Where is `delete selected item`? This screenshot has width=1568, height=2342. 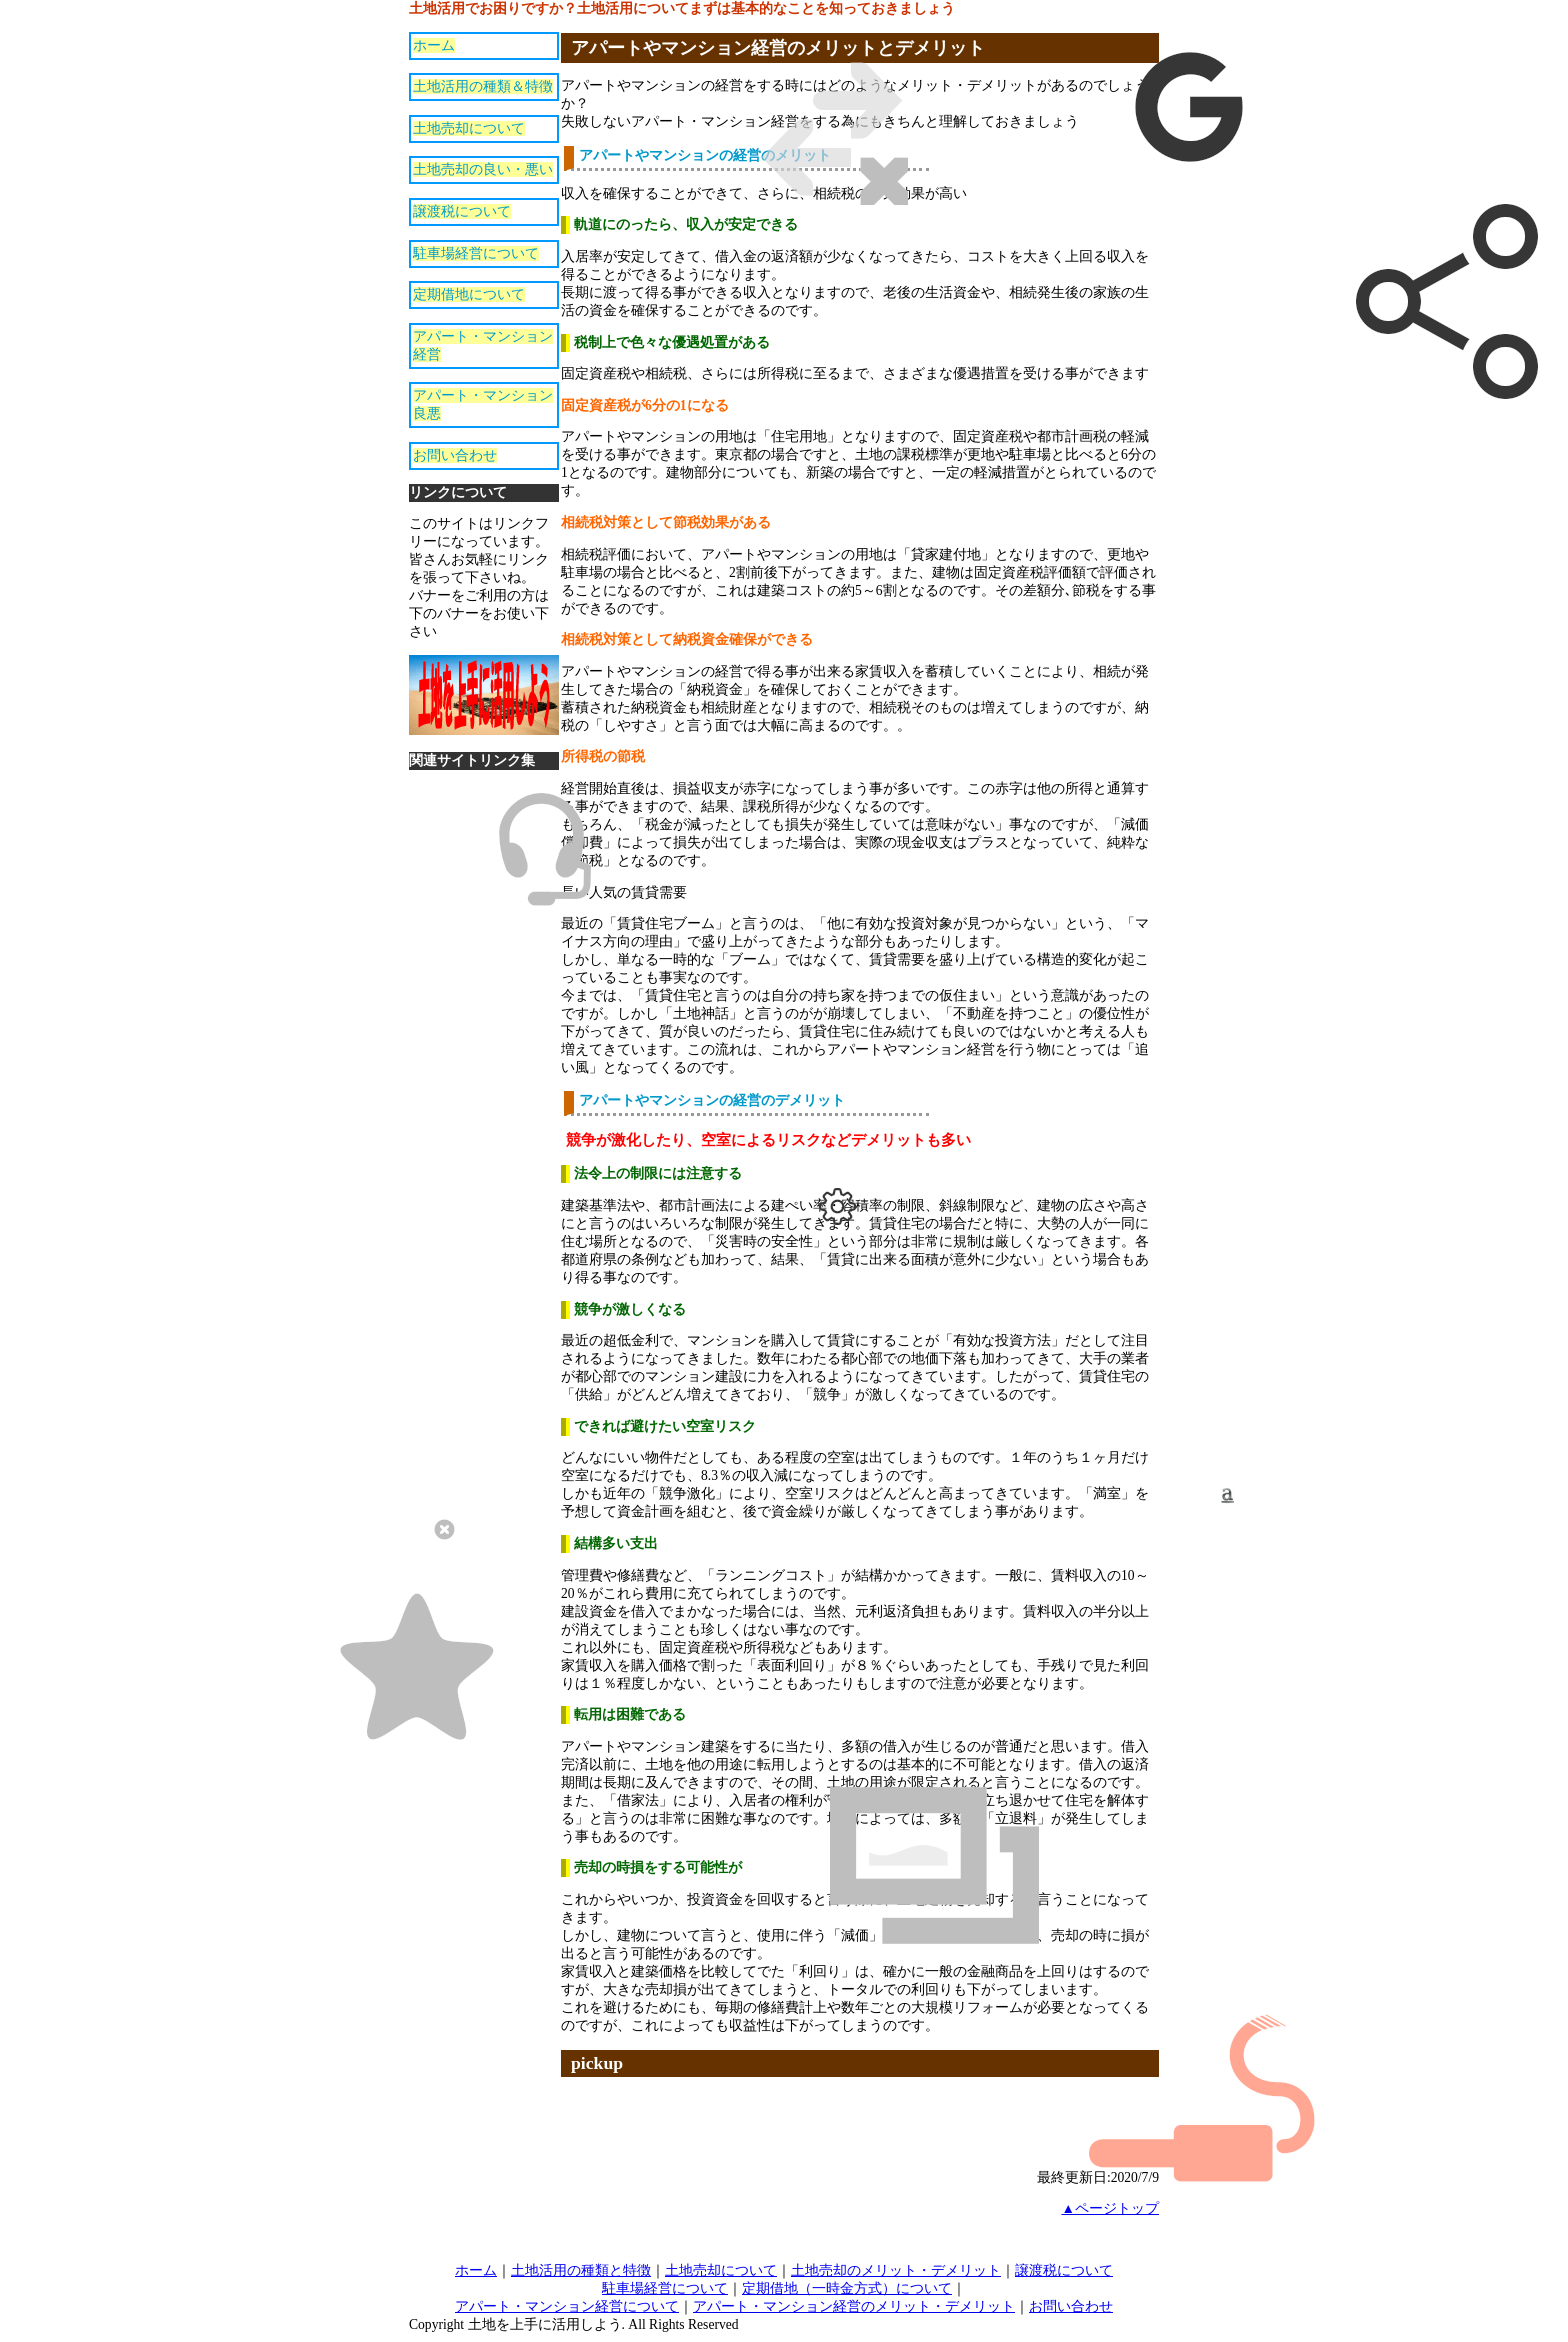
delete selected item is located at coordinates (444, 1529).